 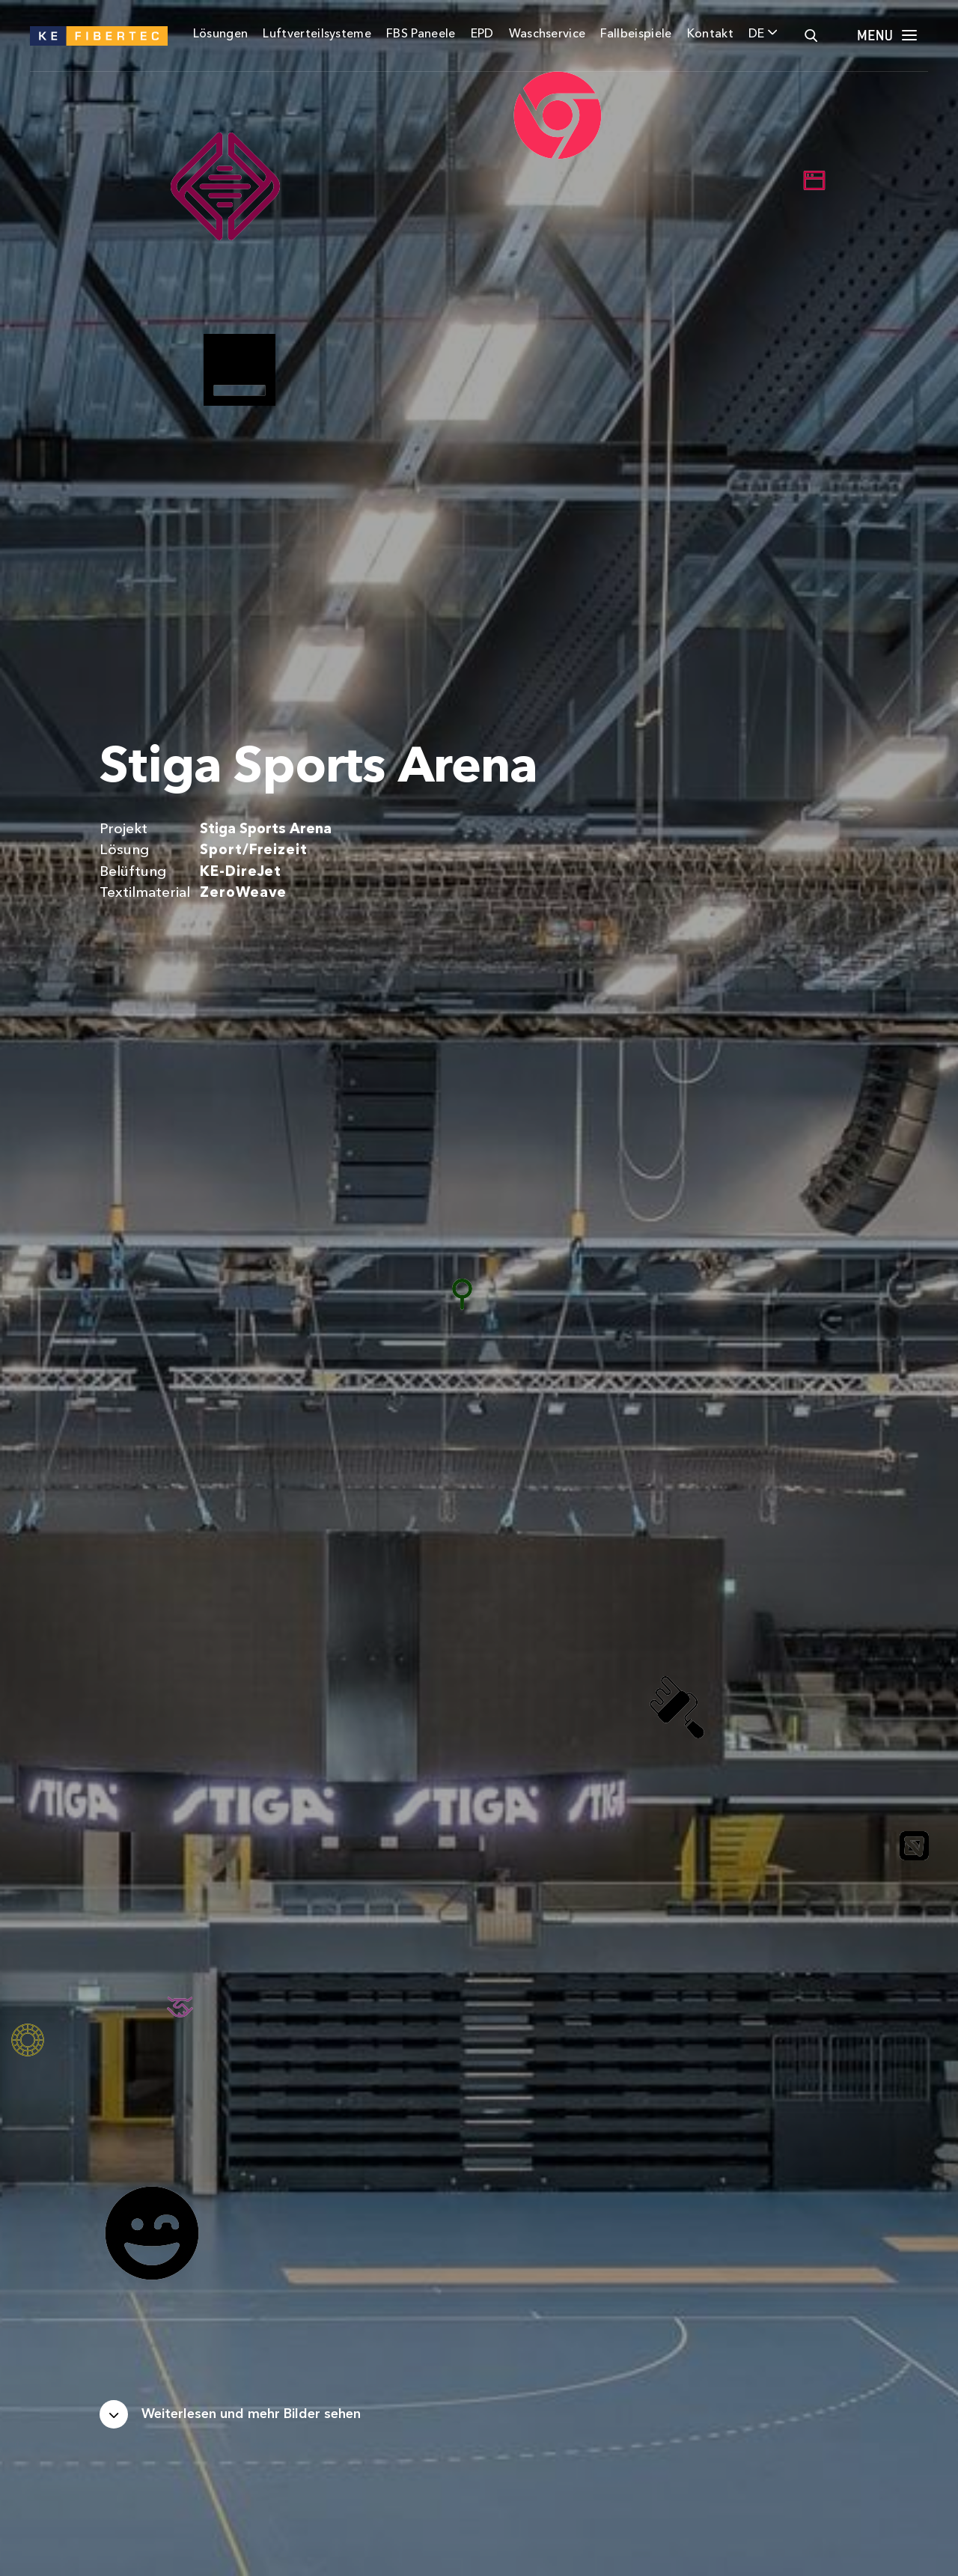 What do you see at coordinates (814, 180) in the screenshot?
I see `open a new browser window` at bounding box center [814, 180].